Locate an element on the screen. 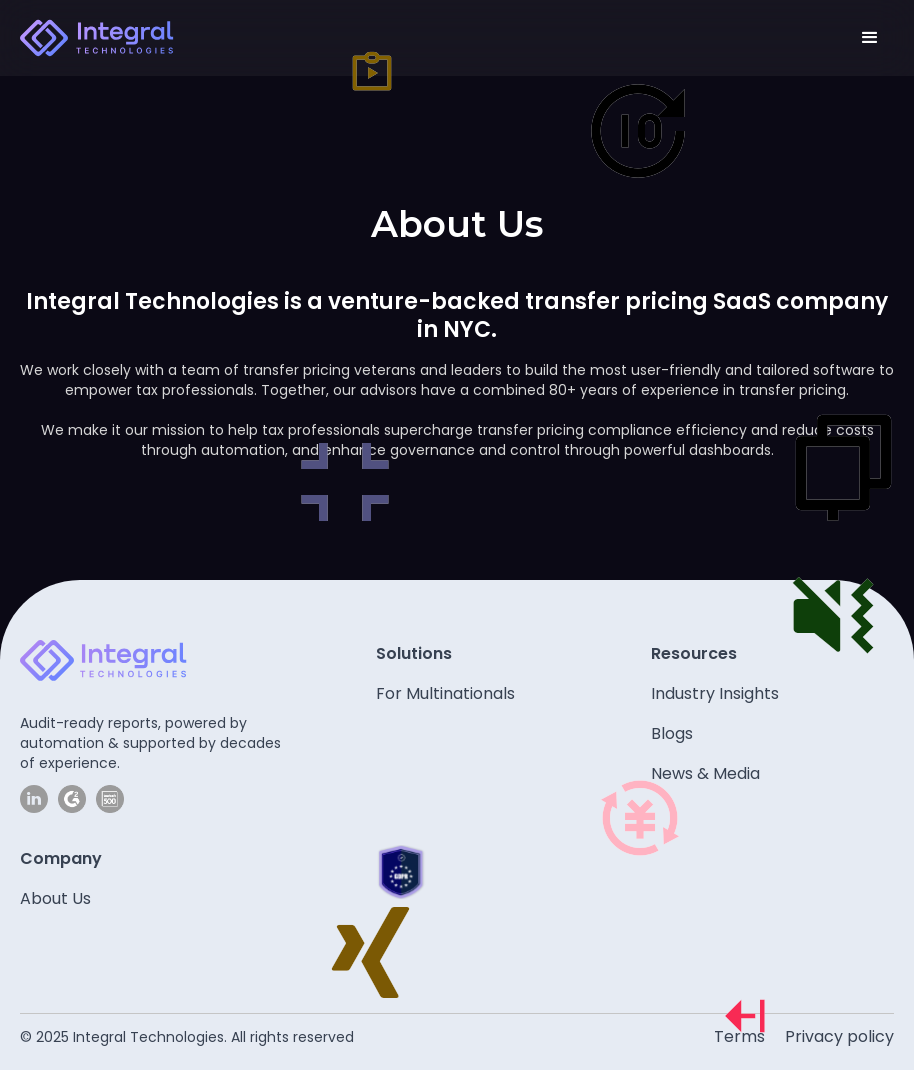  expand panel to the left is located at coordinates (746, 1016).